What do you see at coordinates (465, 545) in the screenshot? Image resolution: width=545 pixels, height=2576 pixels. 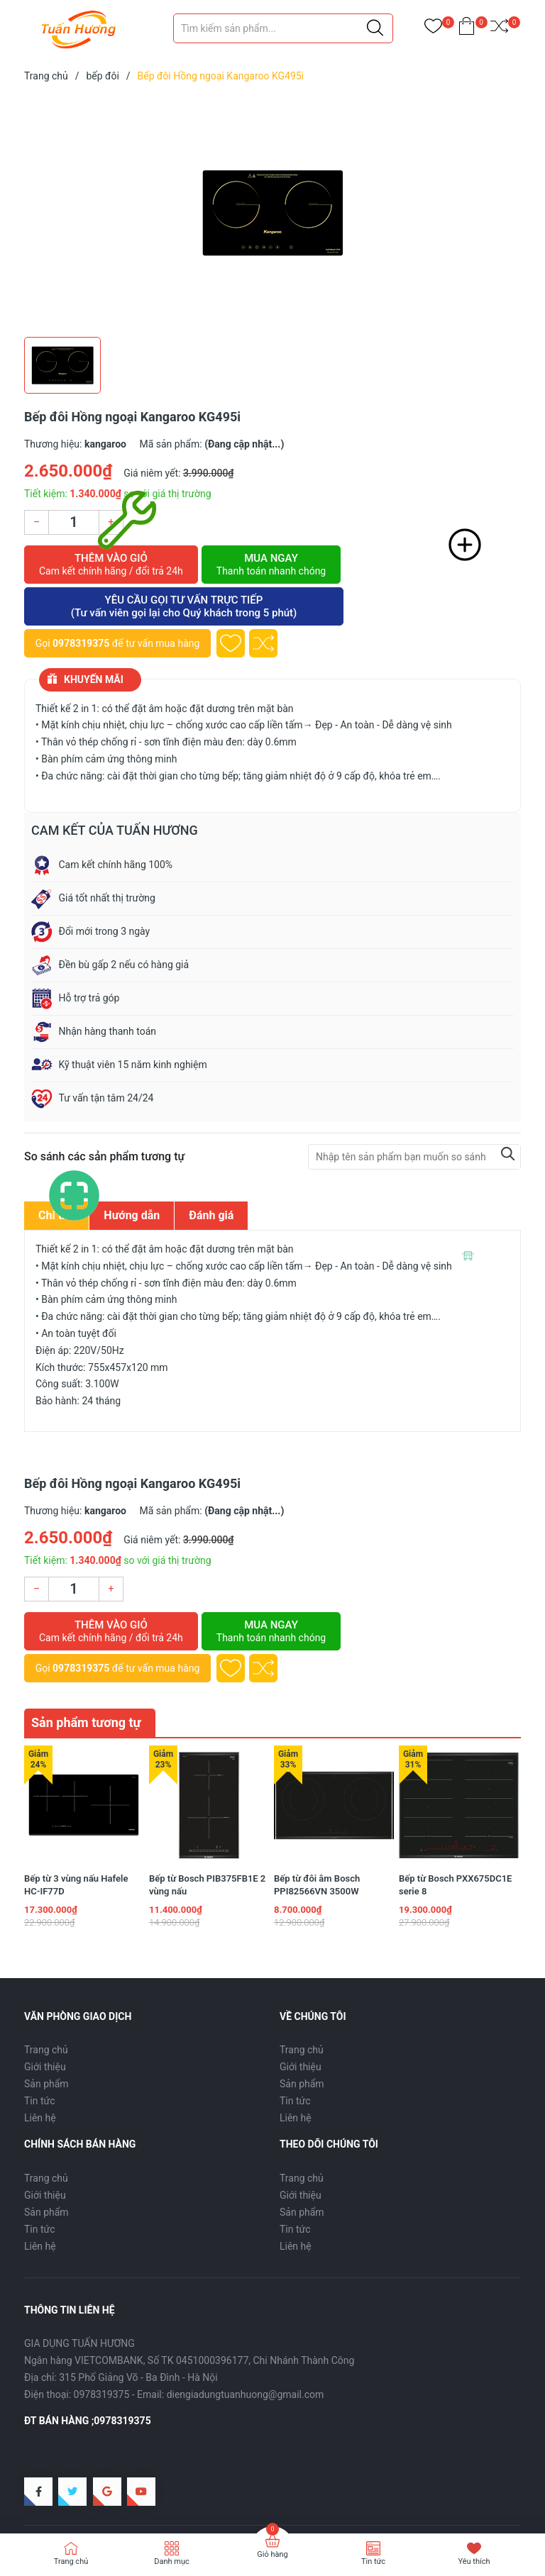 I see `add a new item` at bounding box center [465, 545].